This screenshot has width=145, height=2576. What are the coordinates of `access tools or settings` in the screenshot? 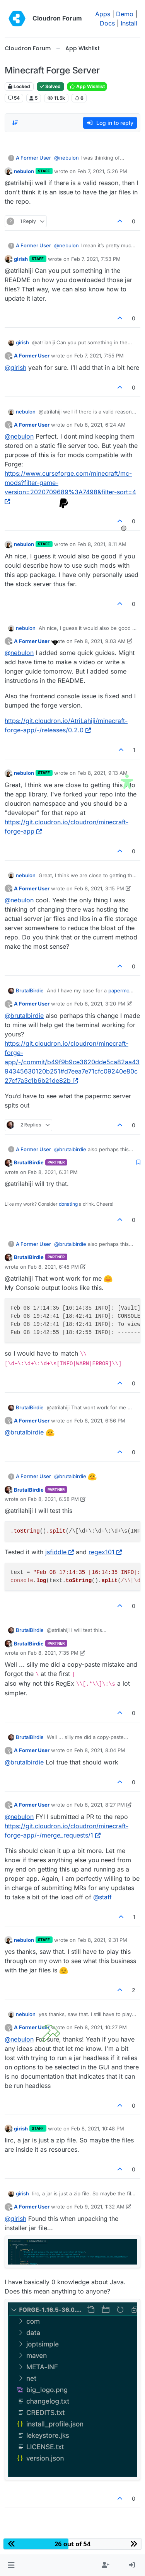 It's located at (49, 2034).